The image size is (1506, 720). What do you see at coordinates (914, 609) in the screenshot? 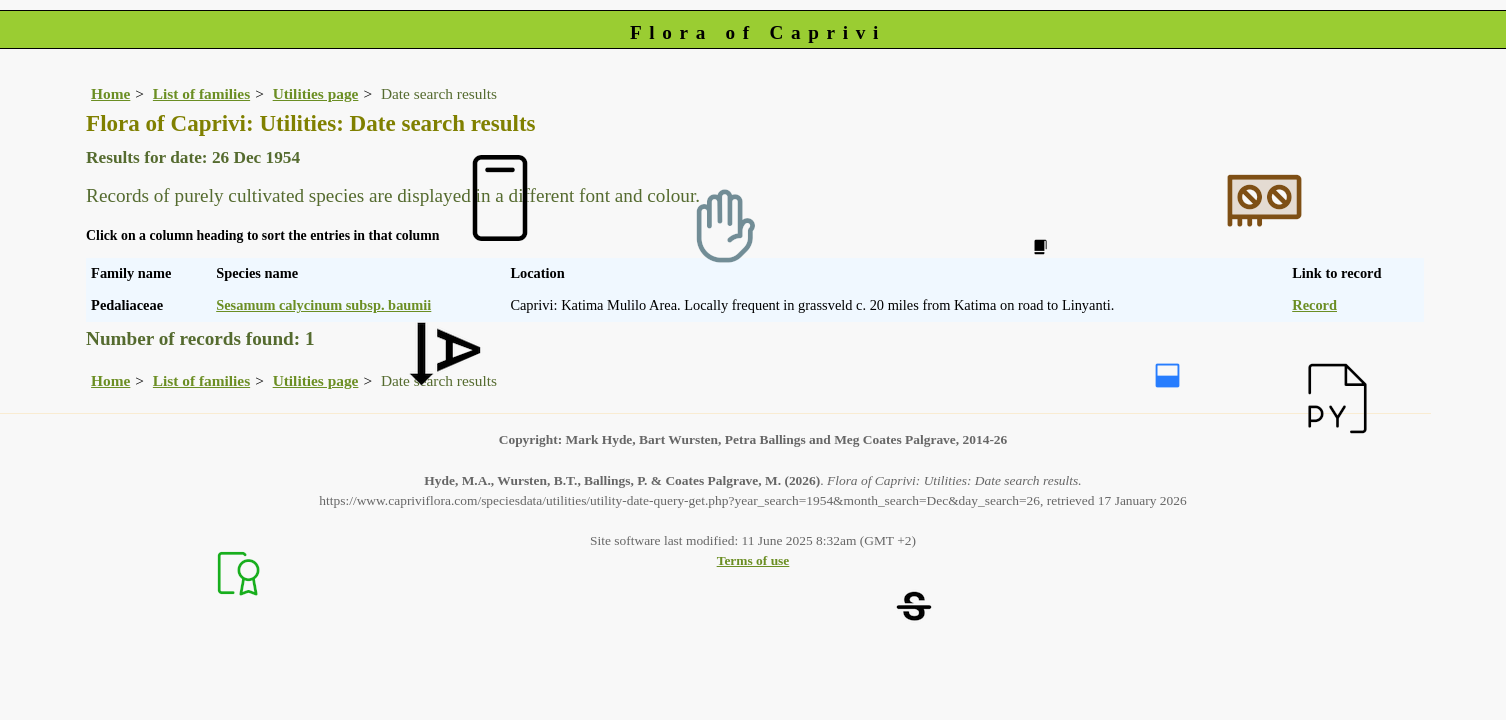
I see `apply strikethrough formatting to selected text` at bounding box center [914, 609].